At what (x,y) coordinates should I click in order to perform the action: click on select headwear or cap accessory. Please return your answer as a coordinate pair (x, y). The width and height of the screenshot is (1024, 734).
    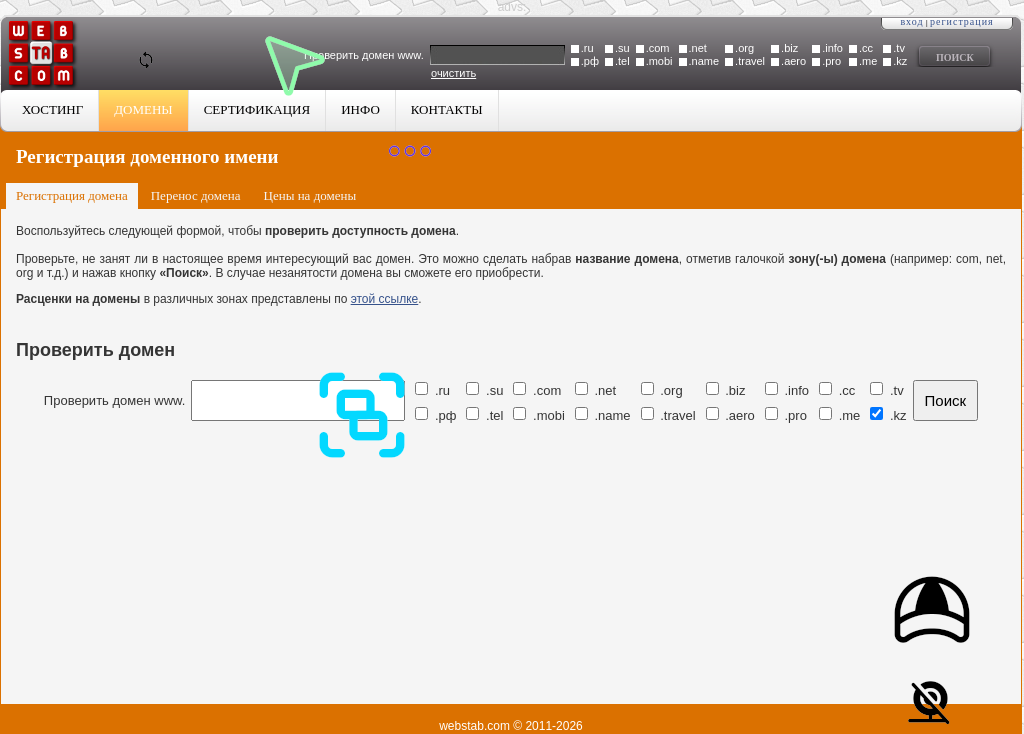
    Looking at the image, I should click on (932, 614).